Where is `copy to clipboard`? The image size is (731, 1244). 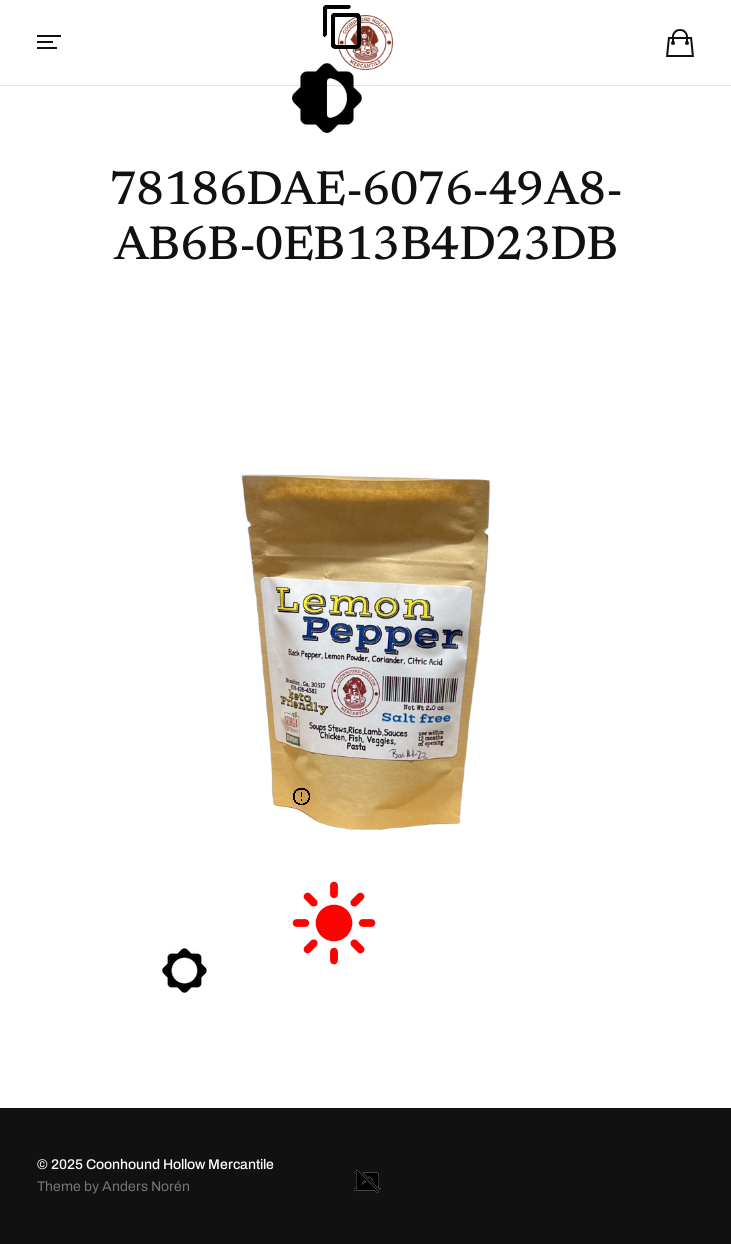
copy to clipboard is located at coordinates (343, 27).